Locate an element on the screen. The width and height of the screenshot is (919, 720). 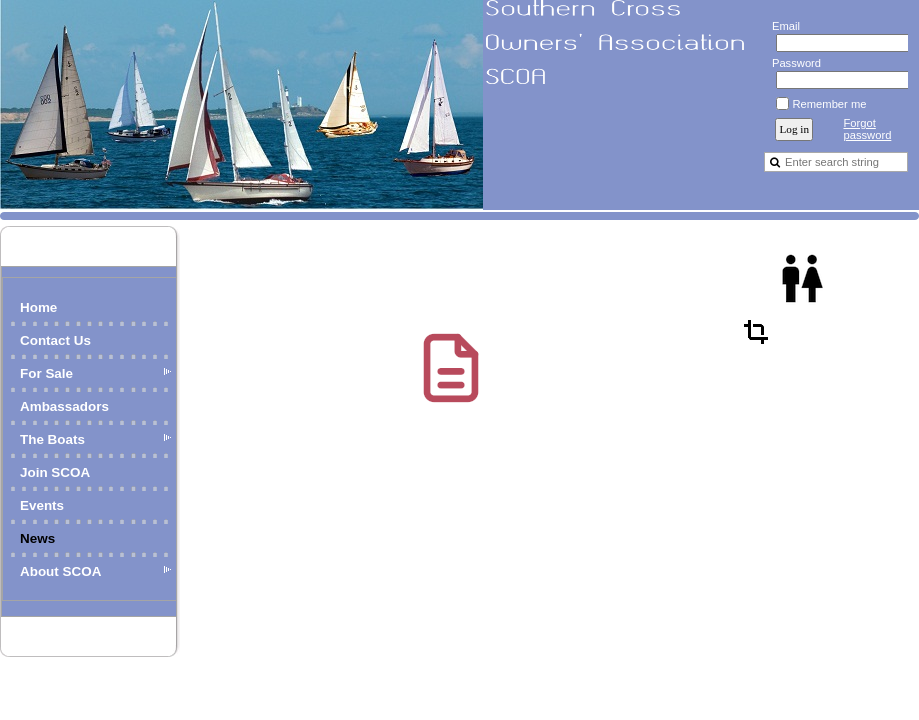
view file details or description is located at coordinates (451, 368).